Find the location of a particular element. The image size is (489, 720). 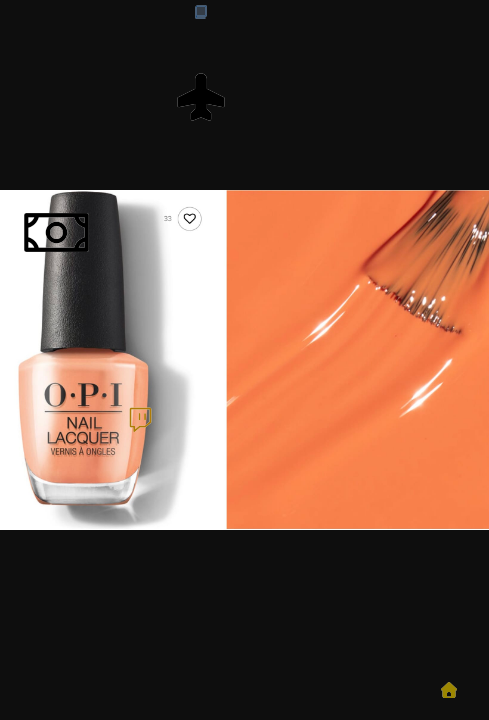

navigate to home screen is located at coordinates (449, 690).